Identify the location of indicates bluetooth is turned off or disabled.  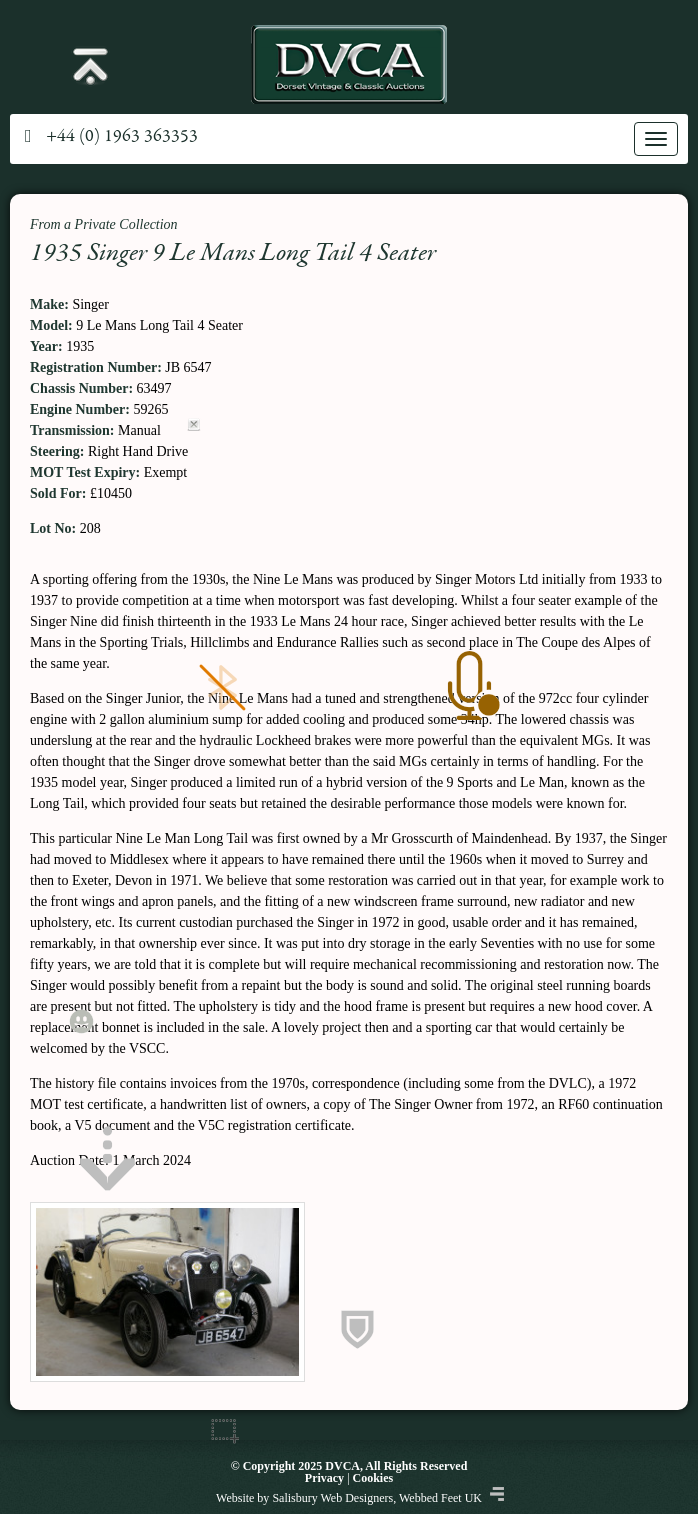
(222, 687).